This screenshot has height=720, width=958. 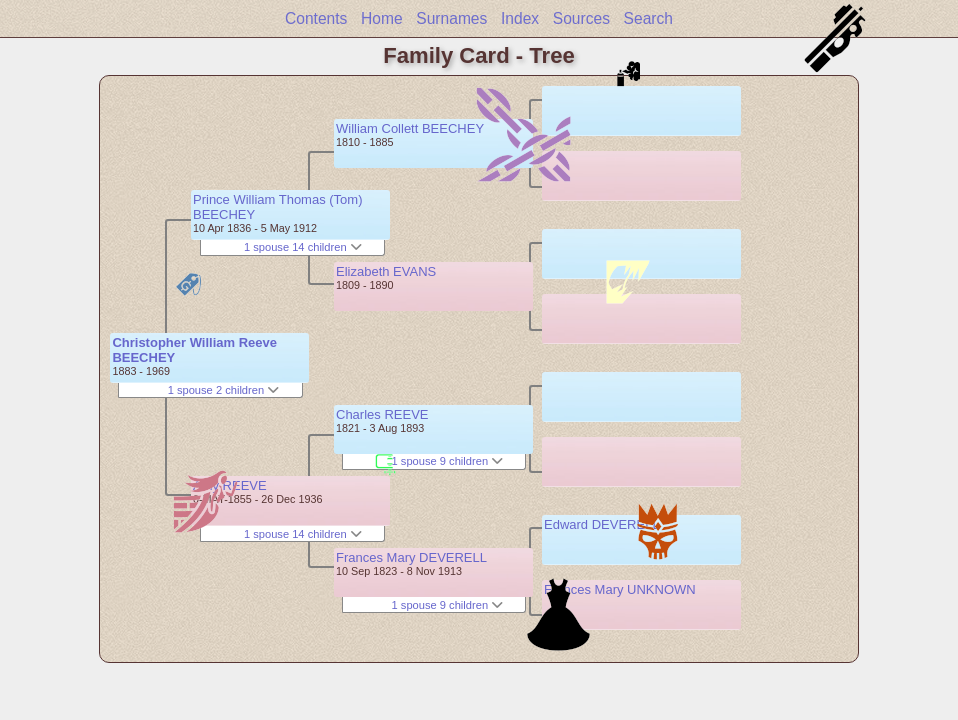 What do you see at coordinates (385, 465) in the screenshot?
I see `clamp or secure an object in place` at bounding box center [385, 465].